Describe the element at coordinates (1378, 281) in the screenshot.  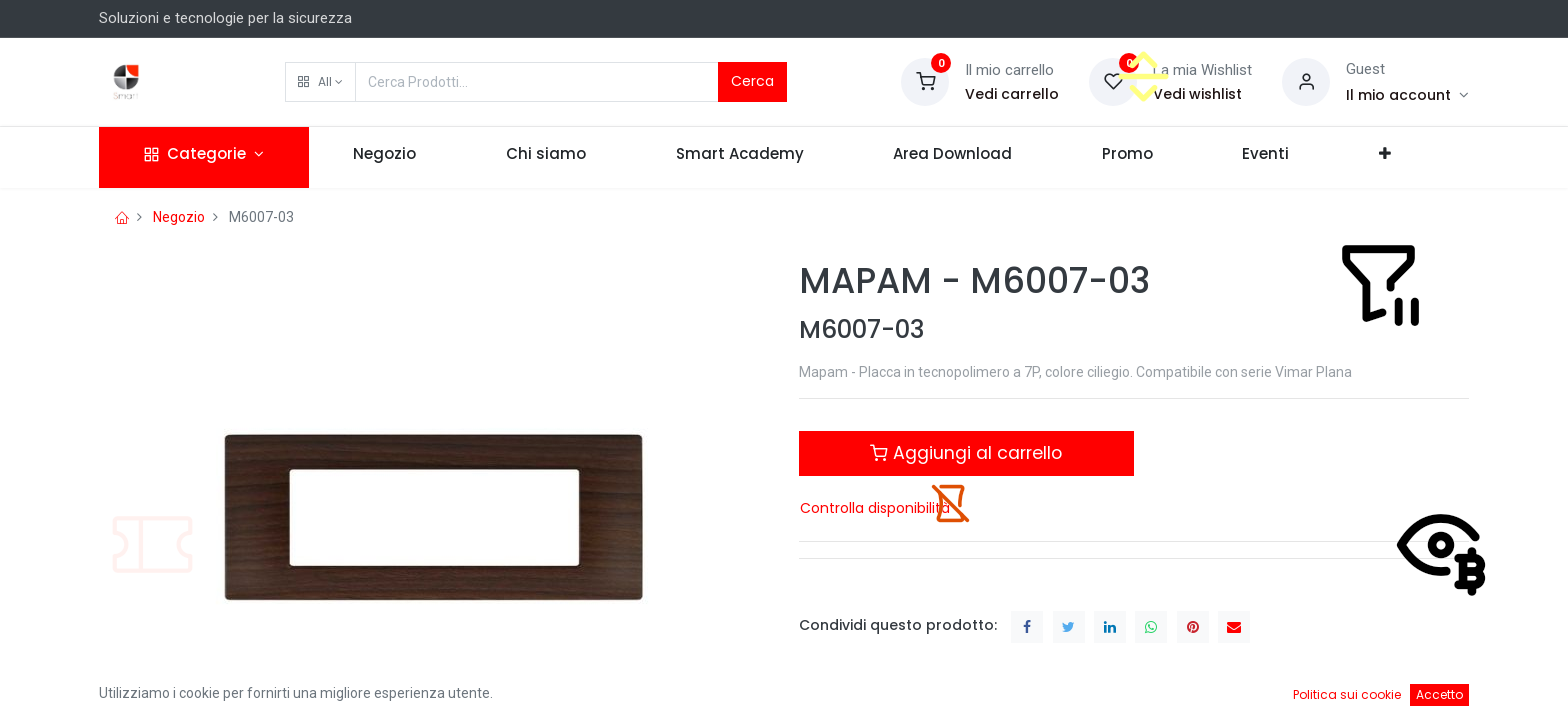
I see `pause active filters` at that location.